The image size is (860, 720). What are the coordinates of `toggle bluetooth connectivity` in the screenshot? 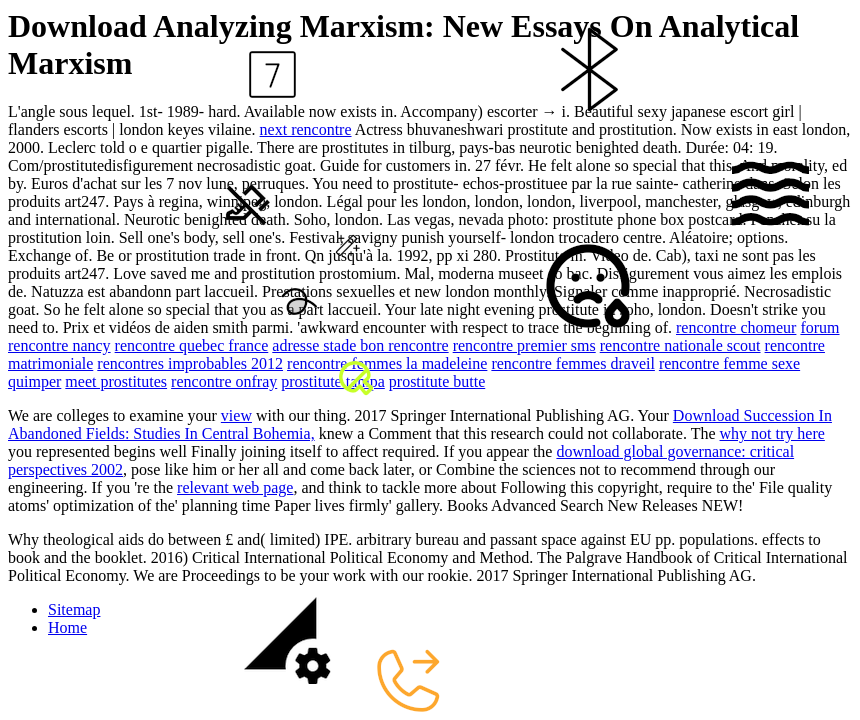 It's located at (589, 69).